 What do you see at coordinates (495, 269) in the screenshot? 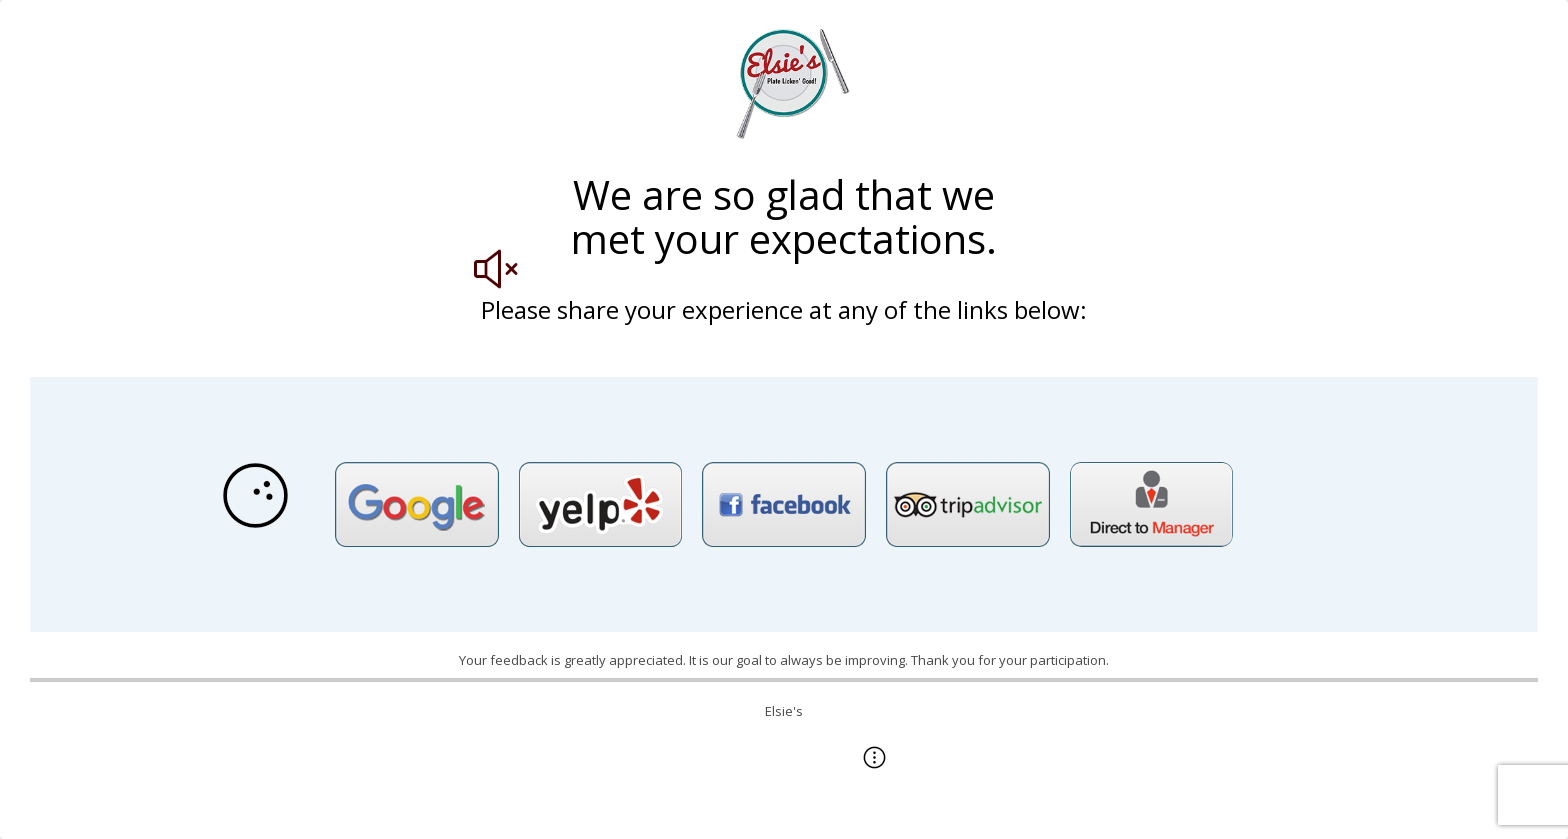
I see `mute audio or sound` at bounding box center [495, 269].